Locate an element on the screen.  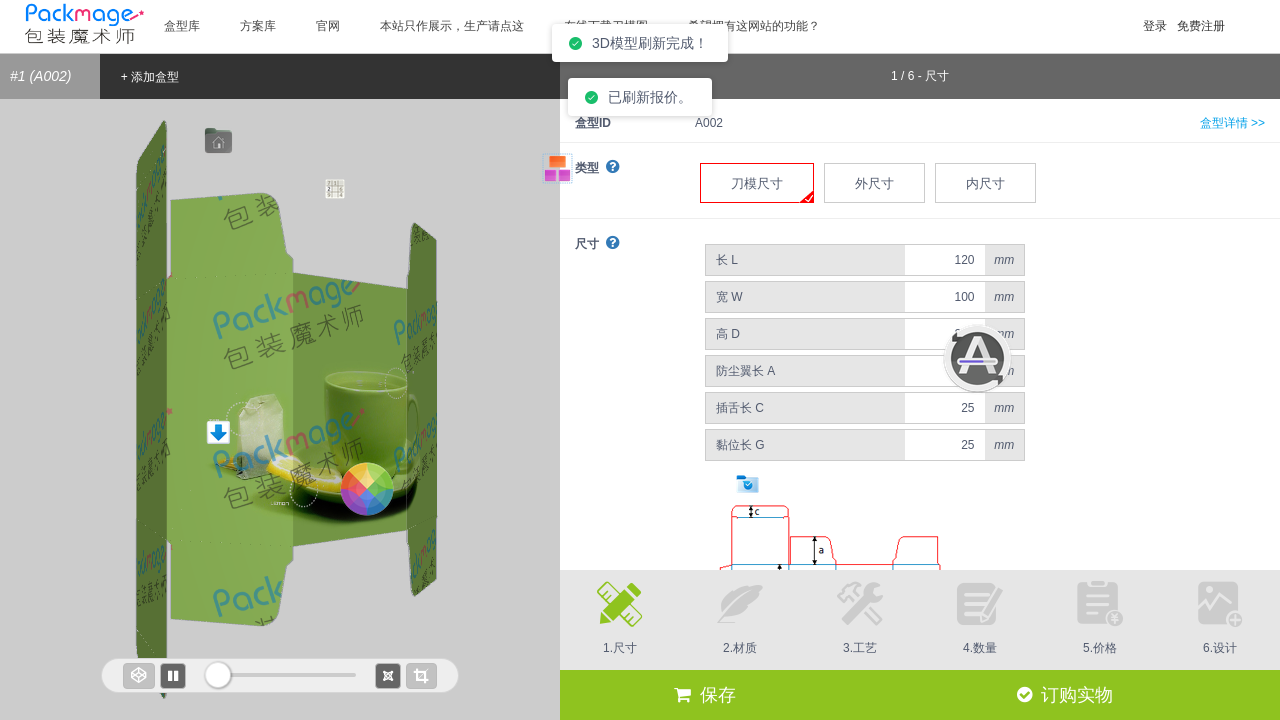
open color management settings is located at coordinates (367, 489).